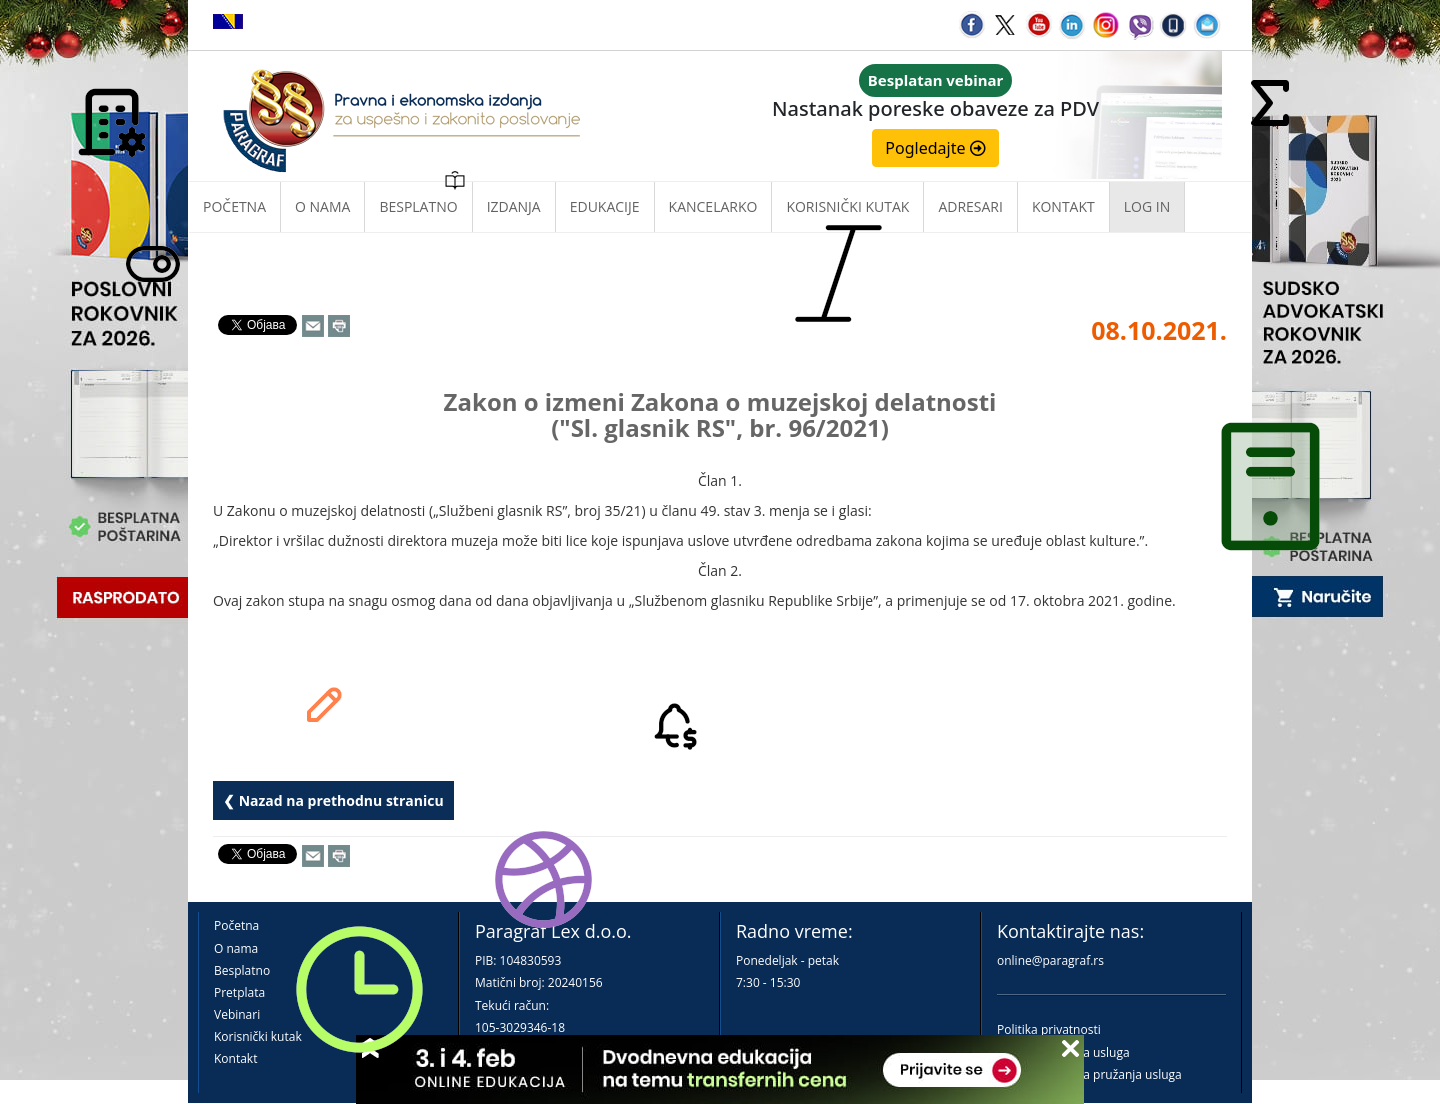 This screenshot has height=1104, width=1440. What do you see at coordinates (325, 704) in the screenshot?
I see `edit content or text` at bounding box center [325, 704].